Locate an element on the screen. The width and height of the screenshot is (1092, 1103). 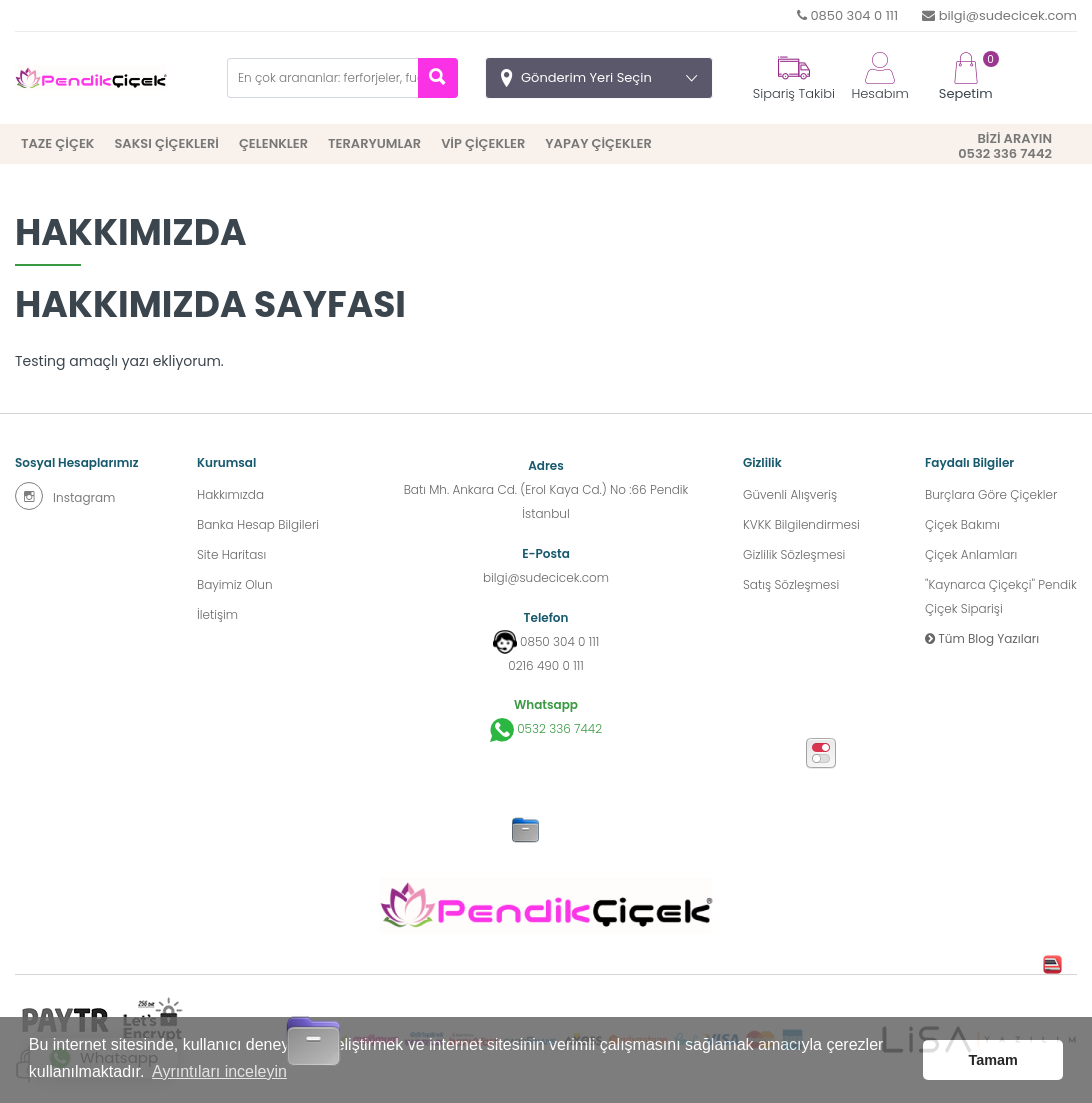
open the file manager is located at coordinates (313, 1041).